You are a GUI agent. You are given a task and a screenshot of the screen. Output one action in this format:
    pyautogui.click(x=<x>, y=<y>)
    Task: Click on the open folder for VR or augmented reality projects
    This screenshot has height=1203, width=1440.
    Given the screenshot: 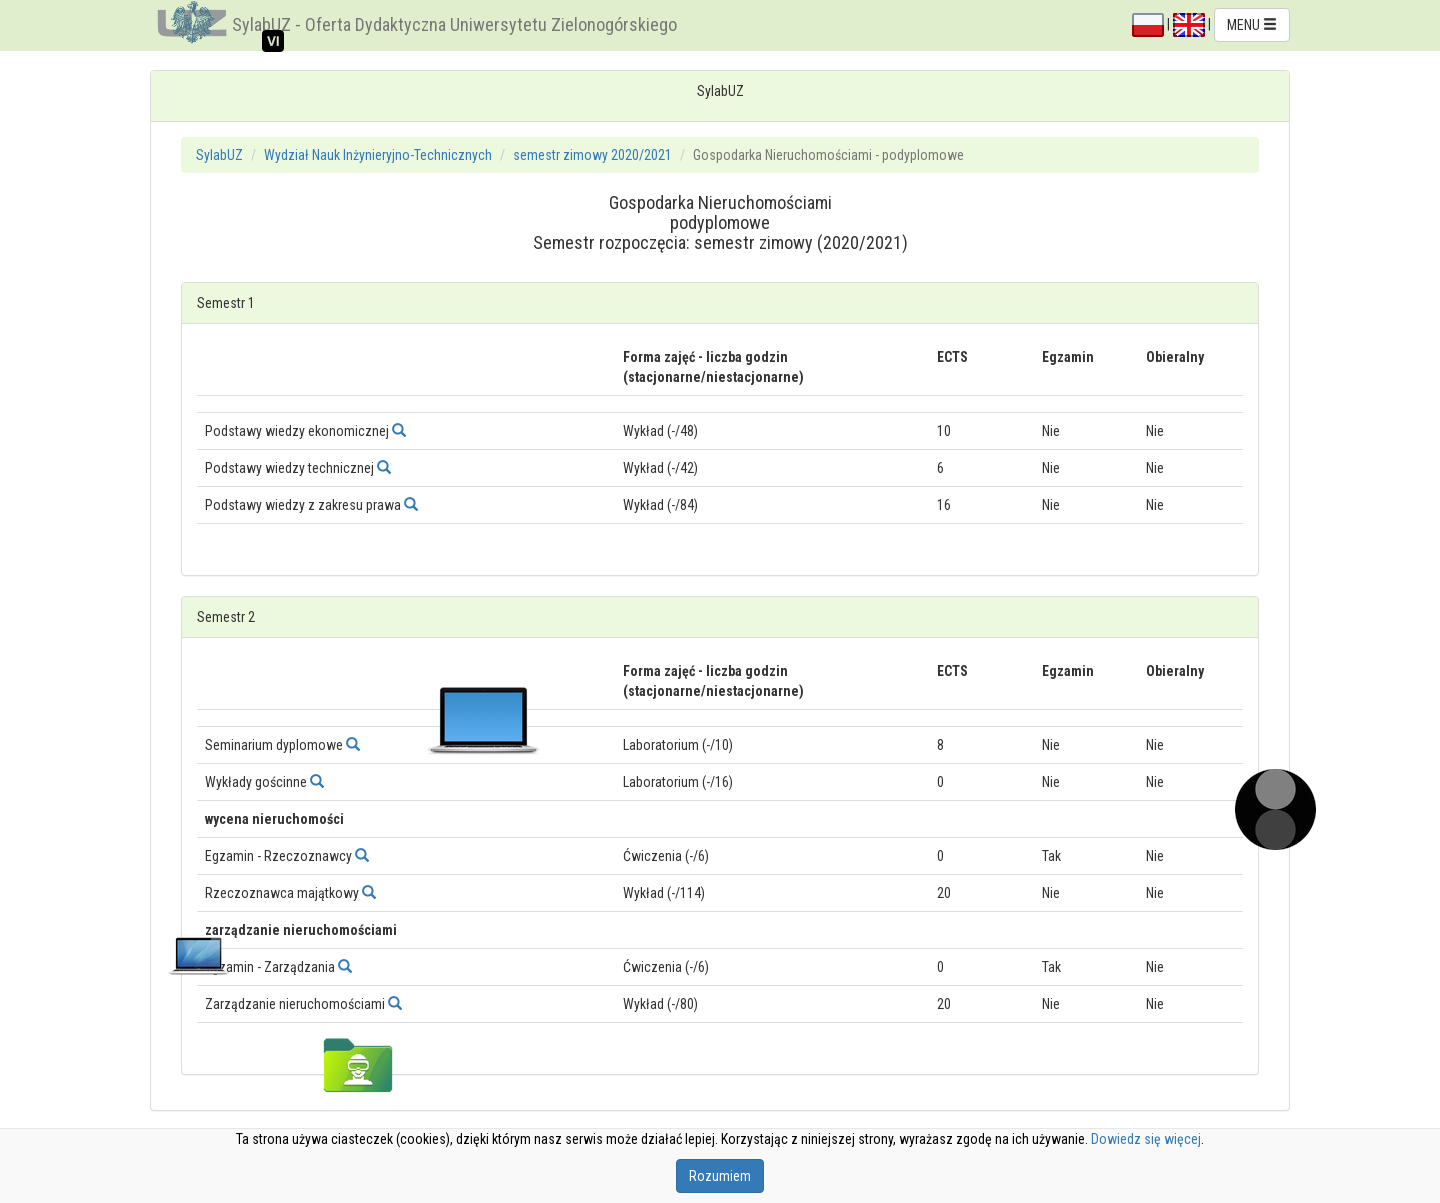 What is the action you would take?
    pyautogui.click(x=358, y=1067)
    